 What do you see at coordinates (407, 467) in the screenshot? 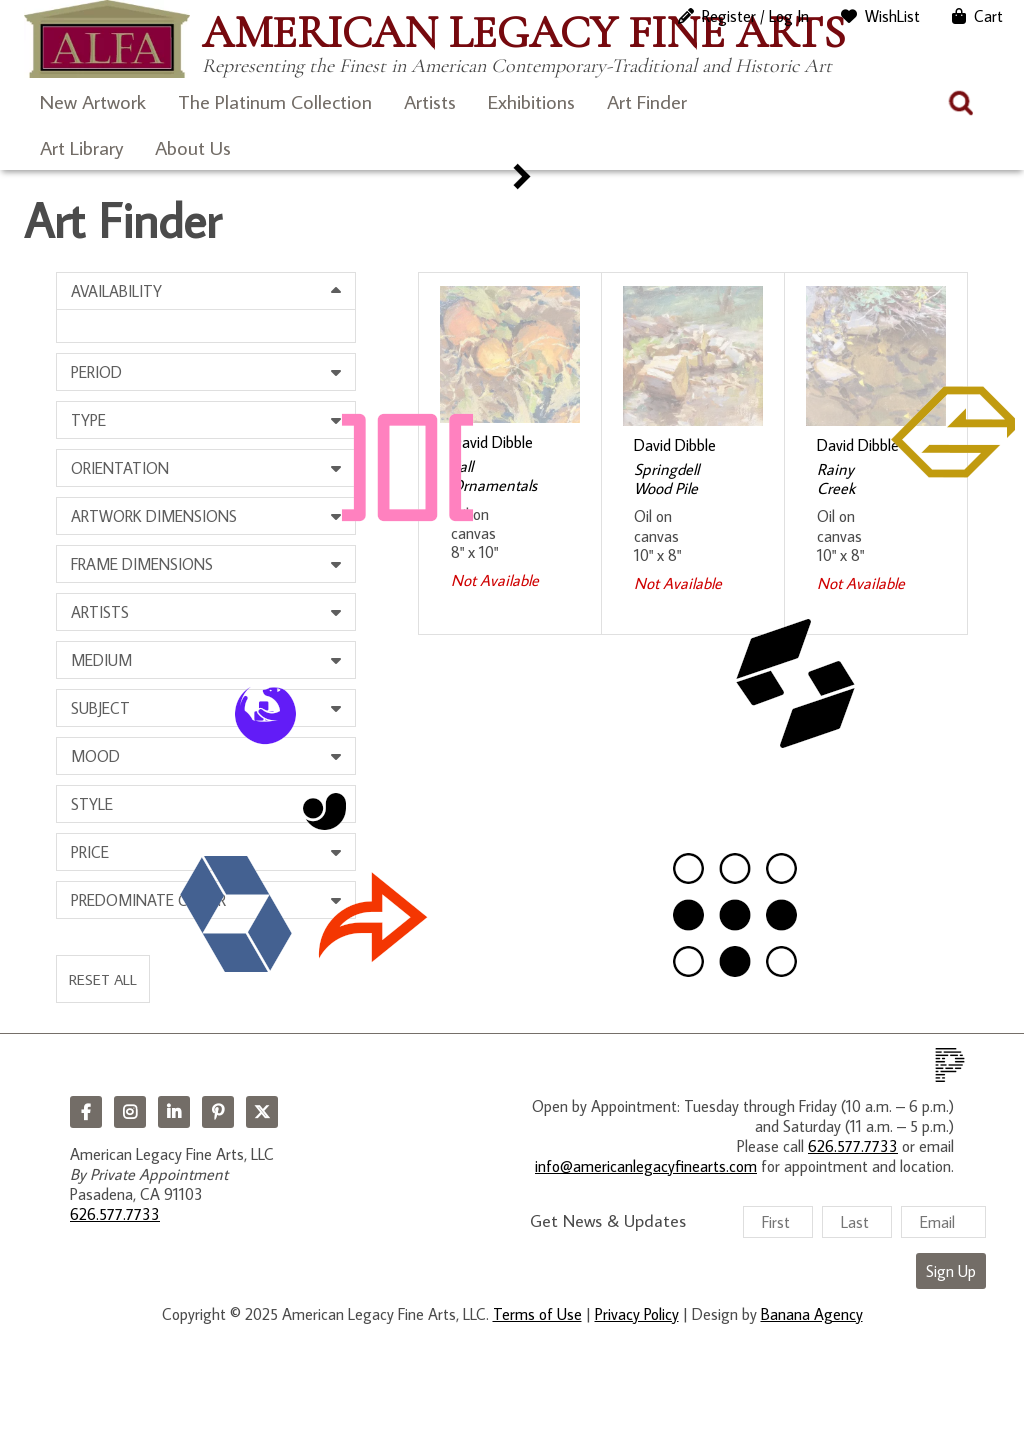
I see `switch to carousel view mode` at bounding box center [407, 467].